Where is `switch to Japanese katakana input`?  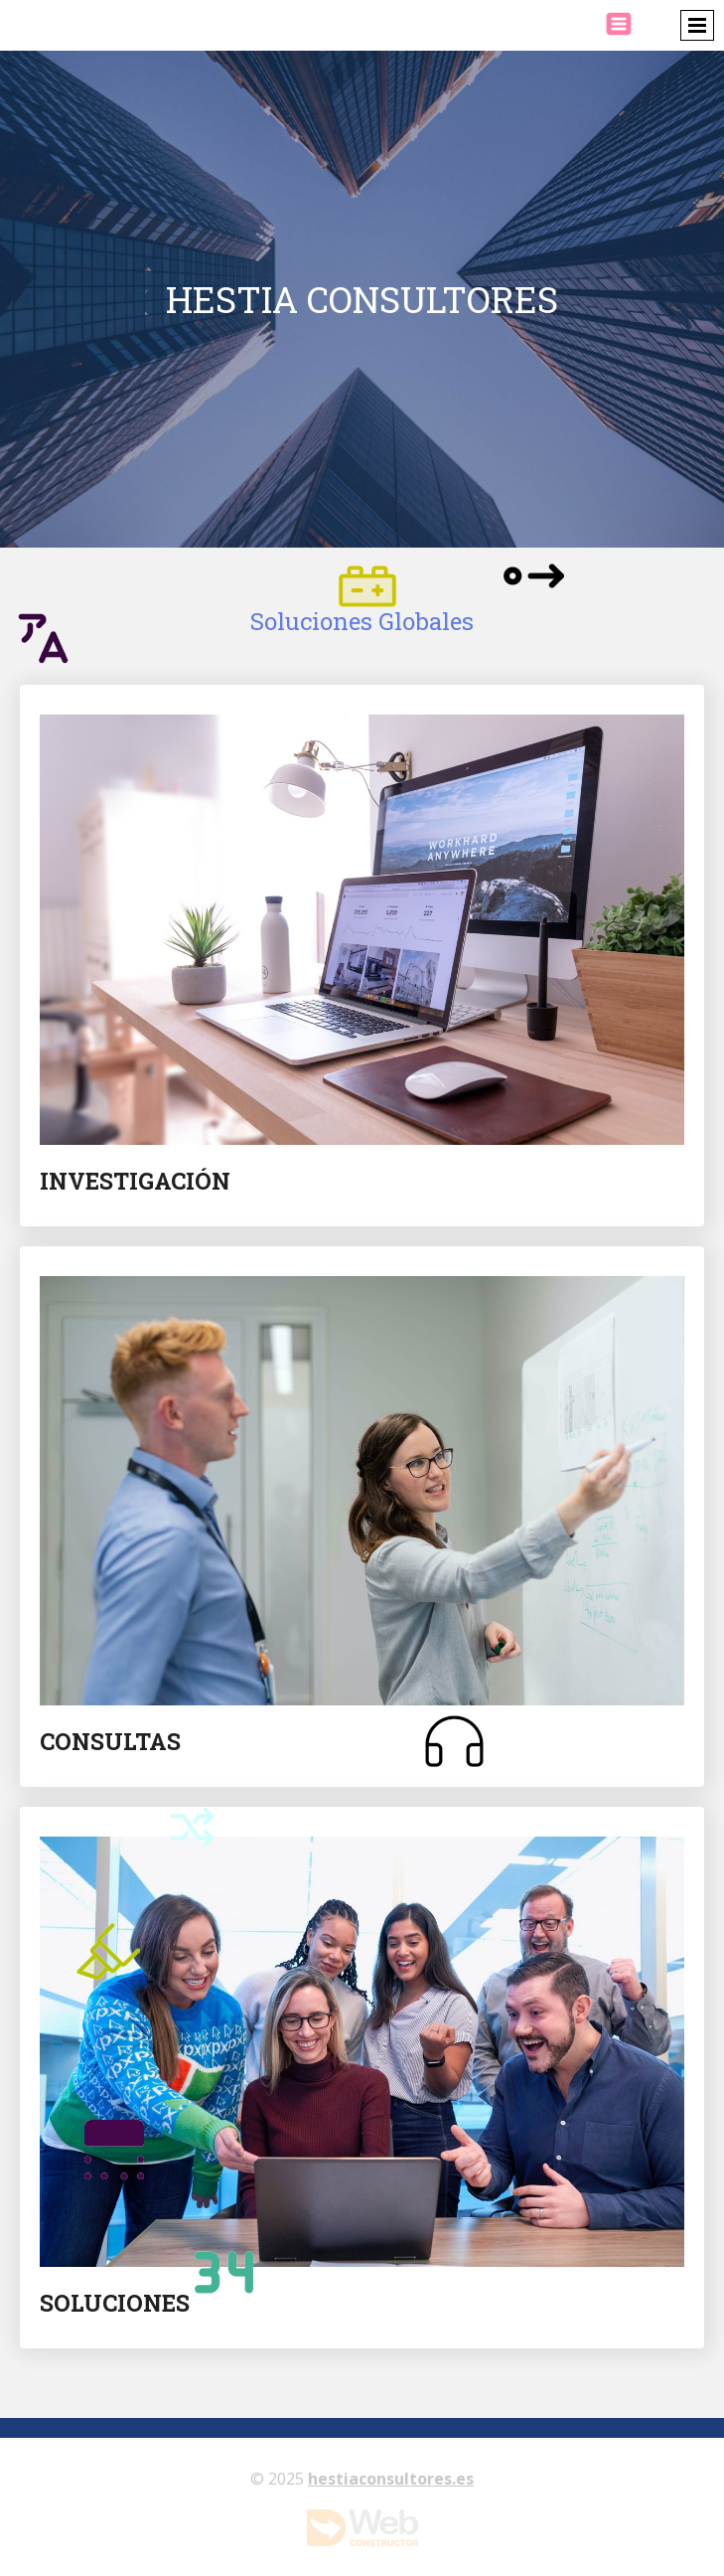 switch to Japanese katakana input is located at coordinates (42, 637).